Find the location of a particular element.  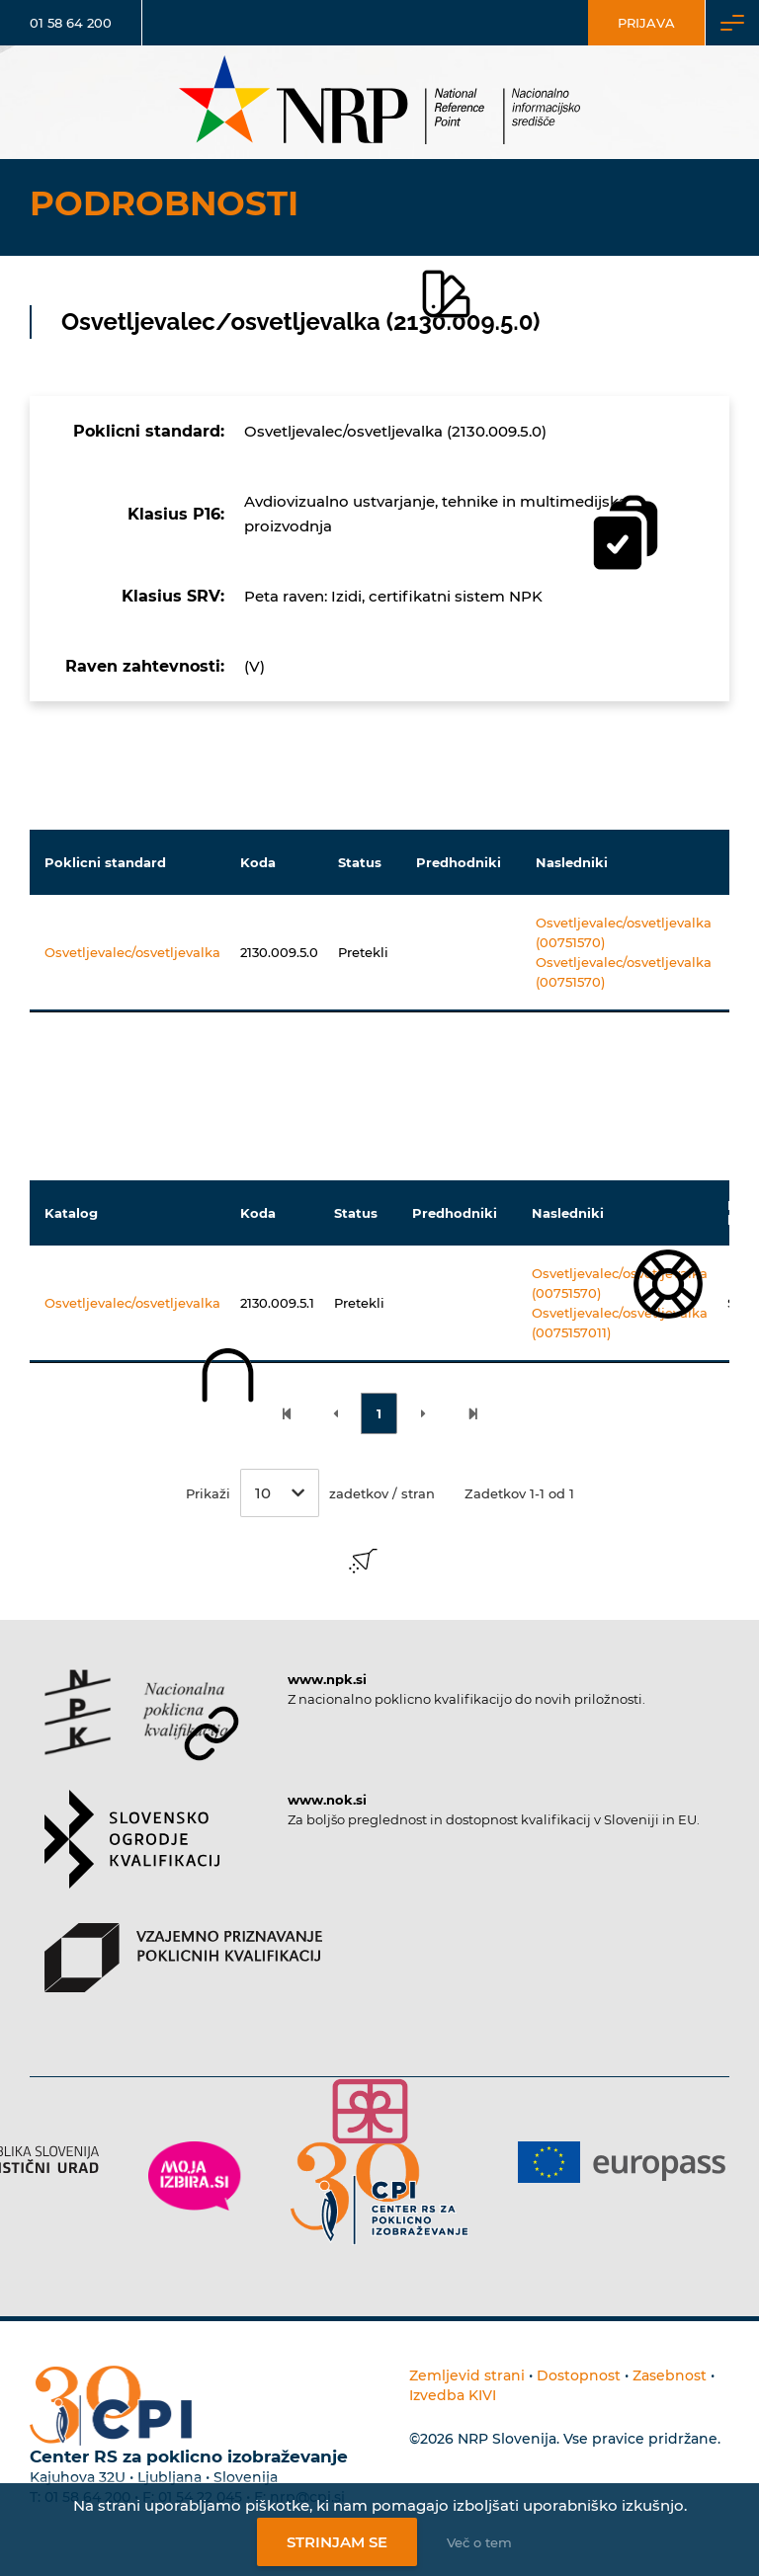

copy or share a link is located at coordinates (211, 1733).